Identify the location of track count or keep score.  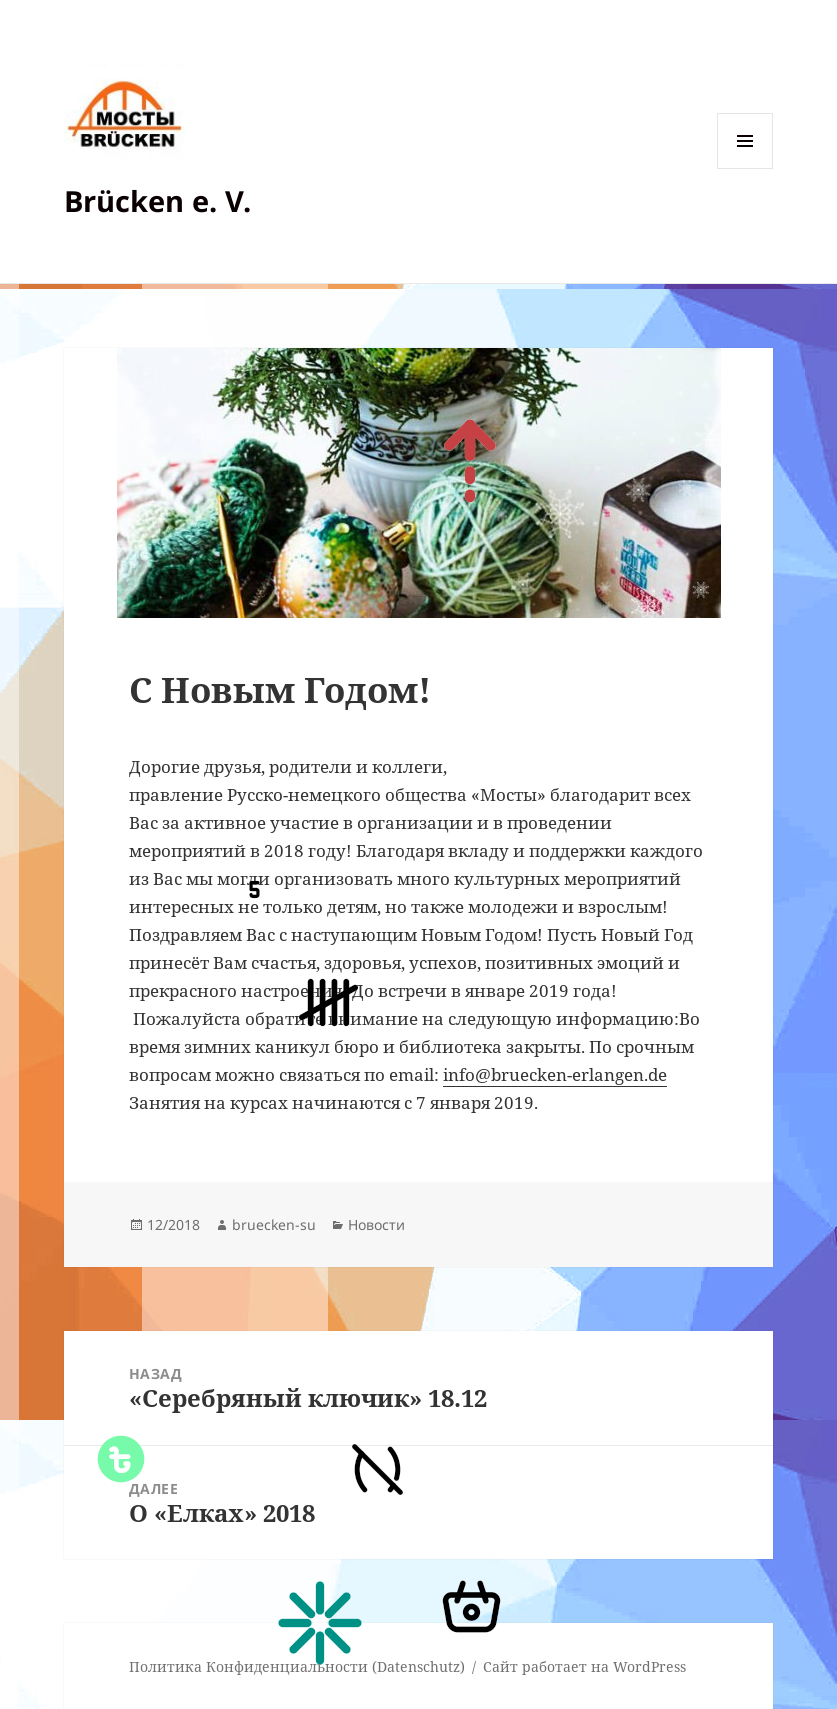
(328, 1002).